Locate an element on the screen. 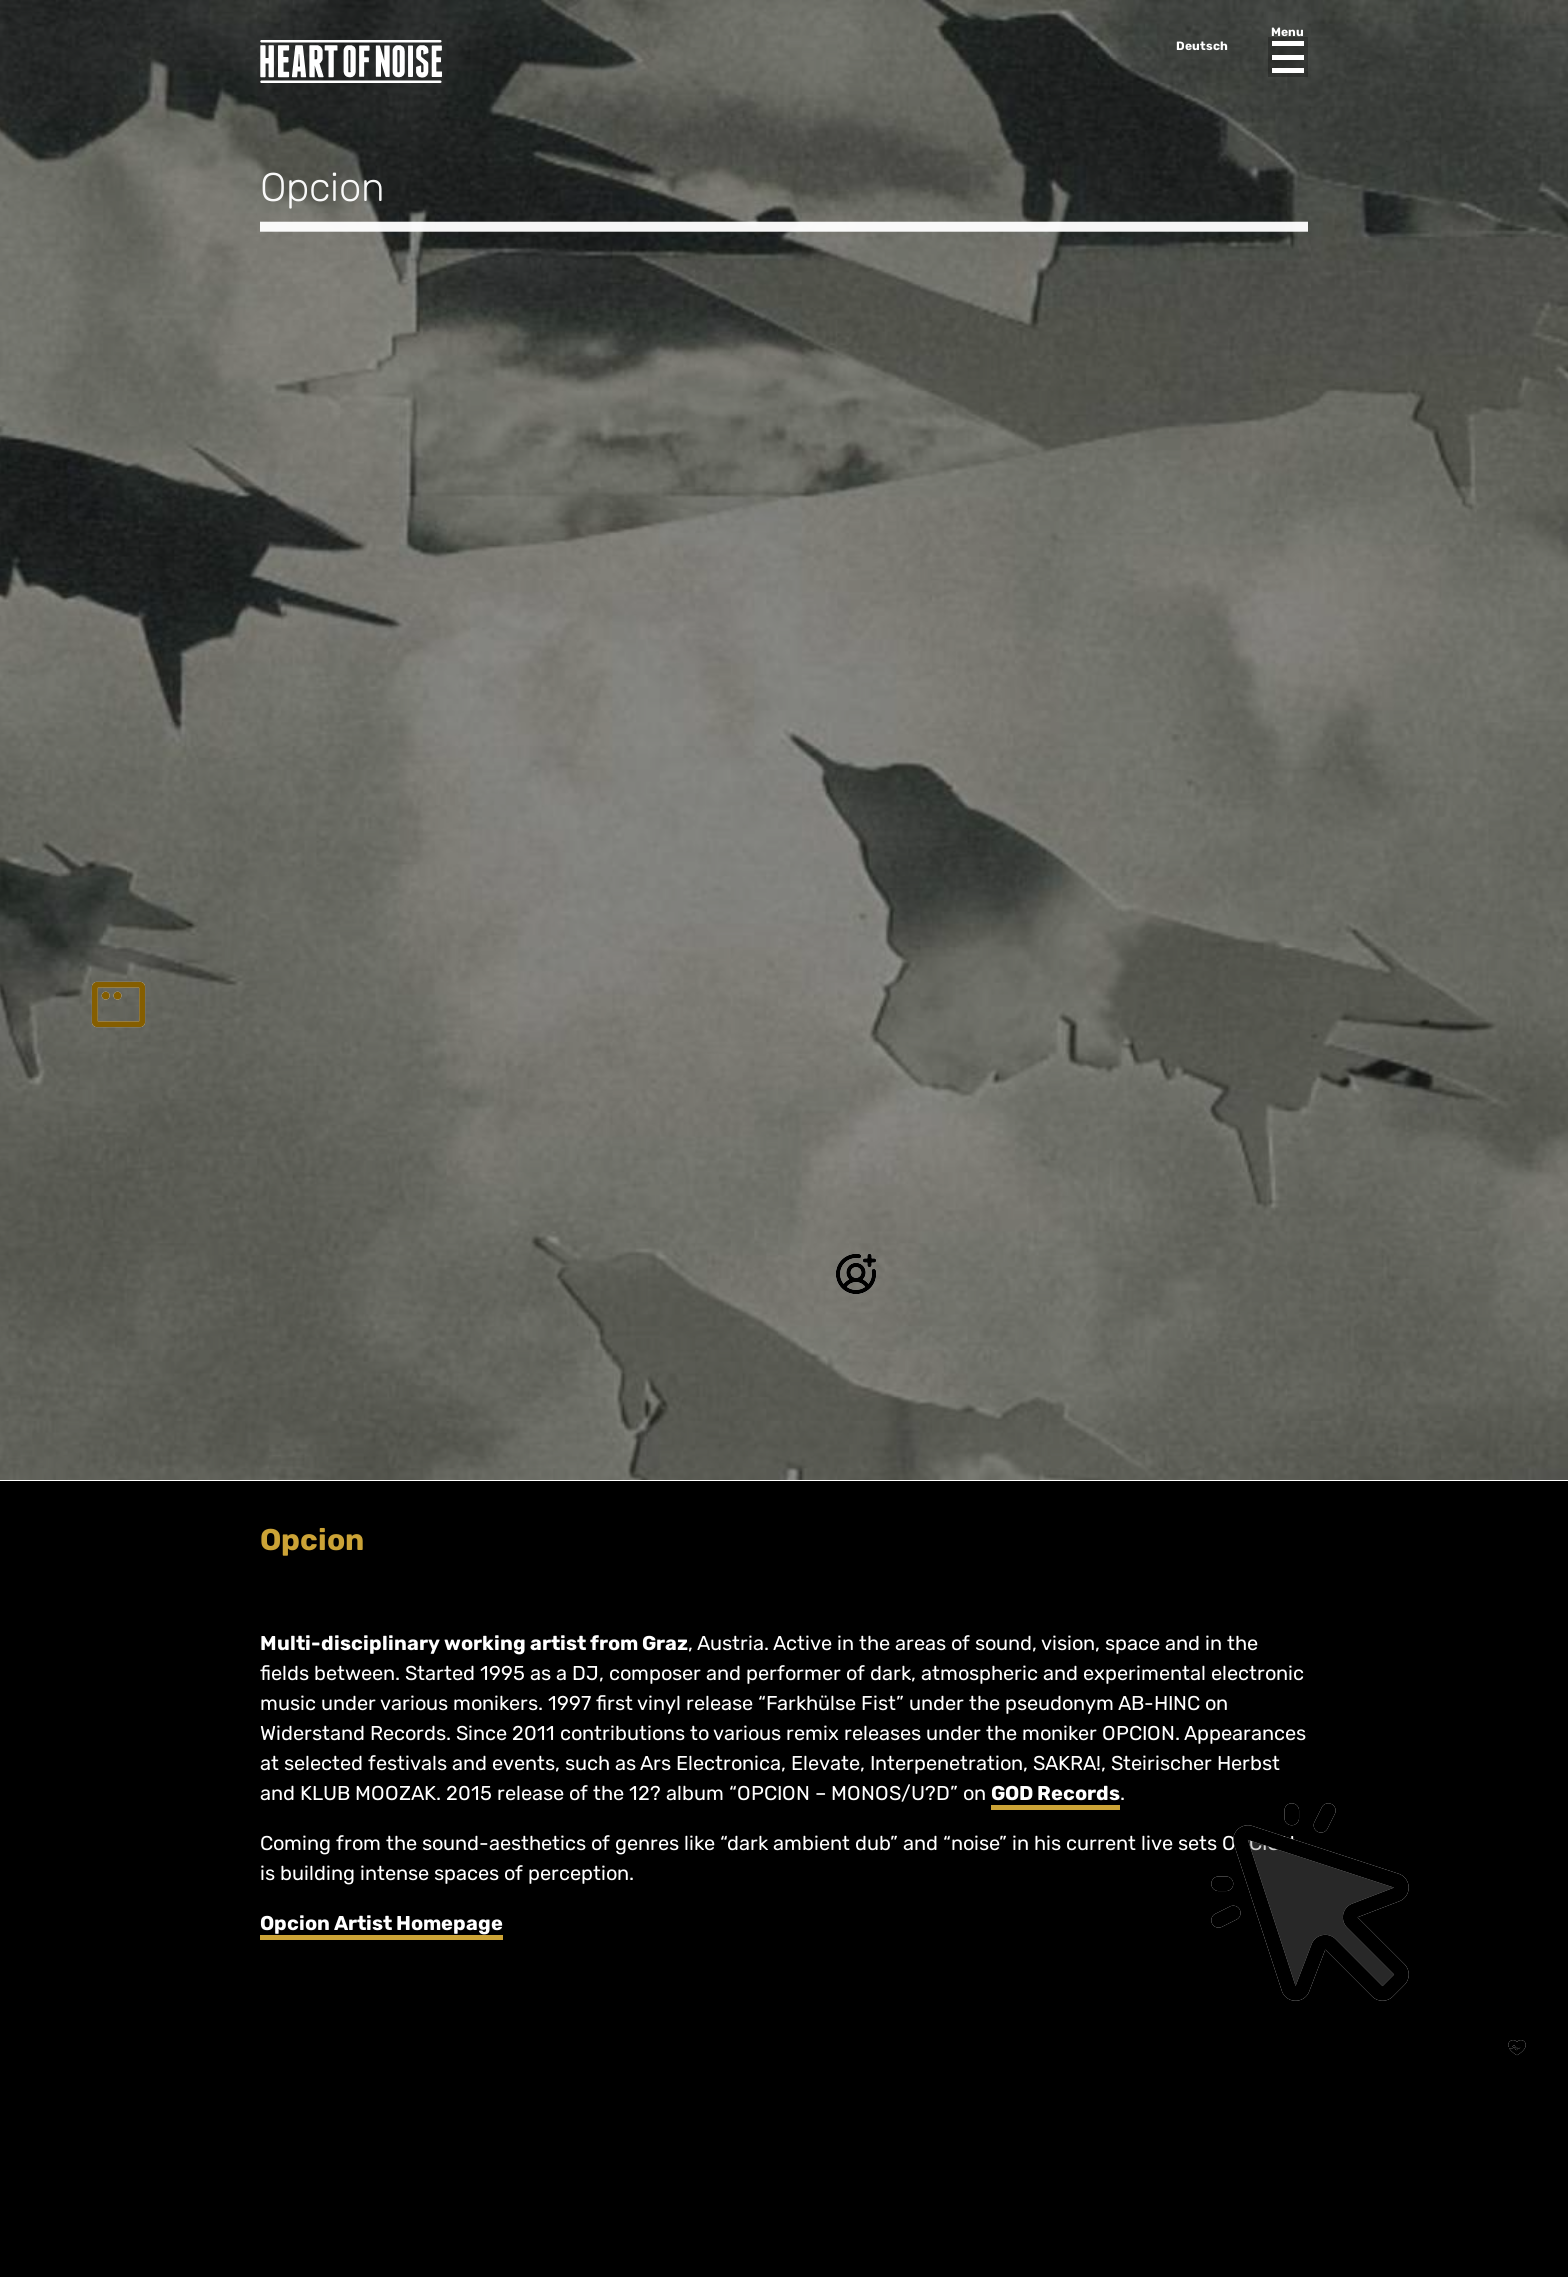 The width and height of the screenshot is (1568, 2277). view health or fitness data is located at coordinates (1517, 2047).